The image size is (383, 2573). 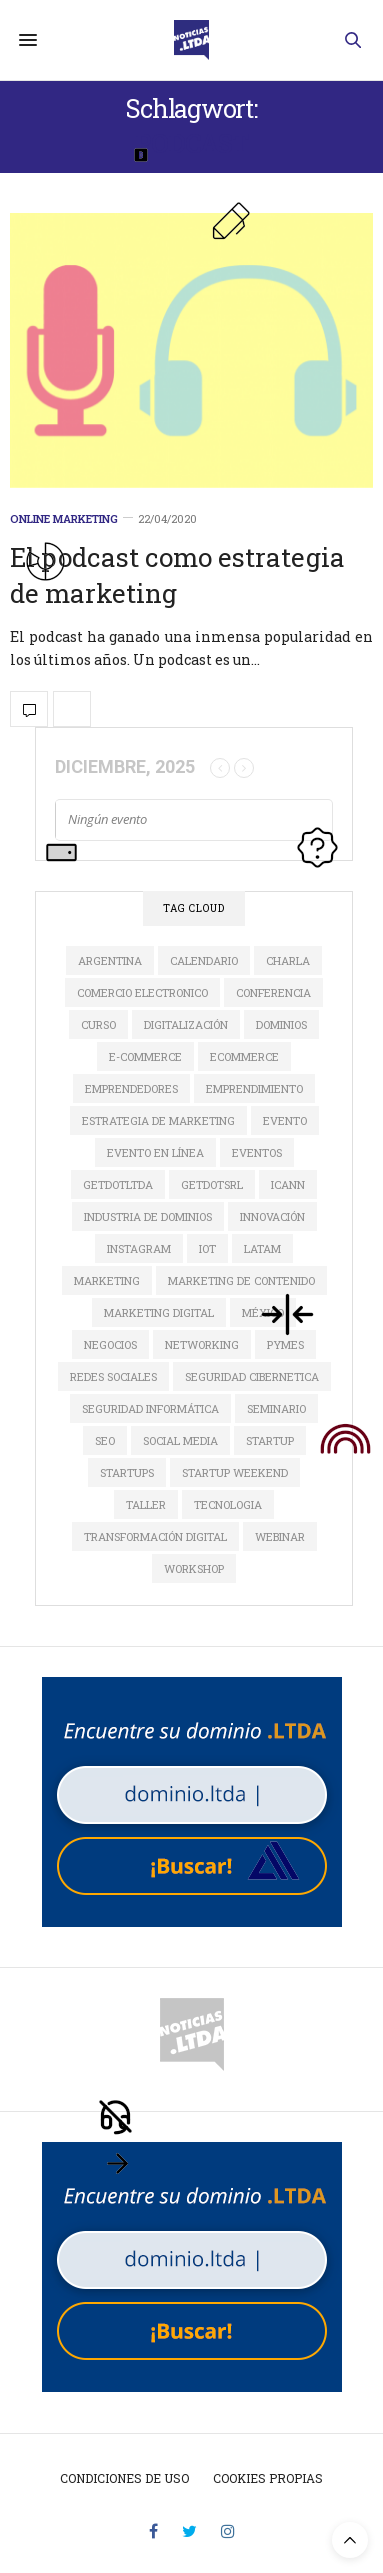 I want to click on navigate to the next item or screen, so click(x=117, y=2163).